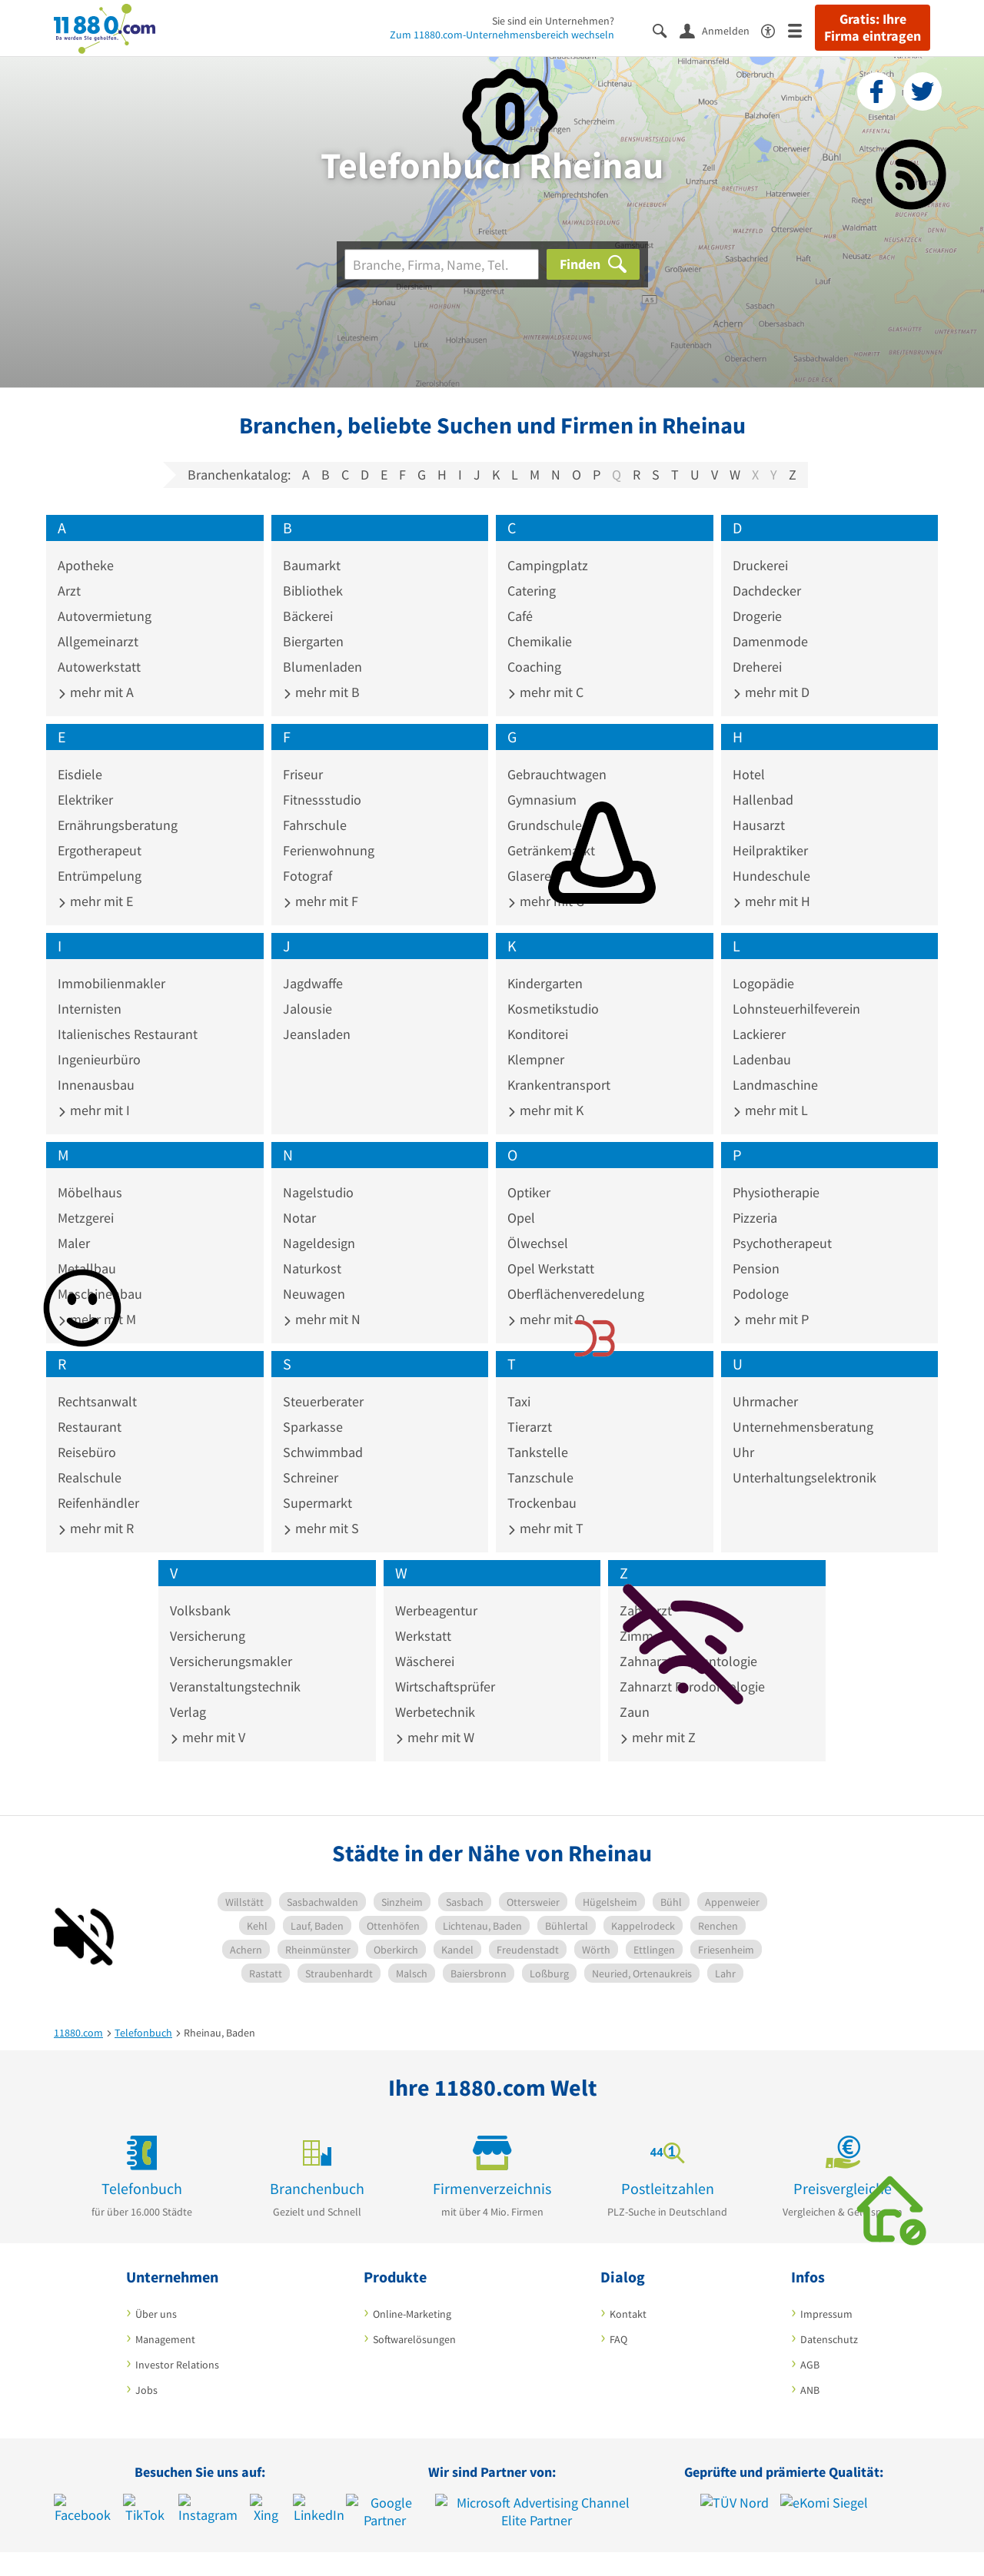 The width and height of the screenshot is (984, 2576). I want to click on mute audio or sound, so click(84, 1937).